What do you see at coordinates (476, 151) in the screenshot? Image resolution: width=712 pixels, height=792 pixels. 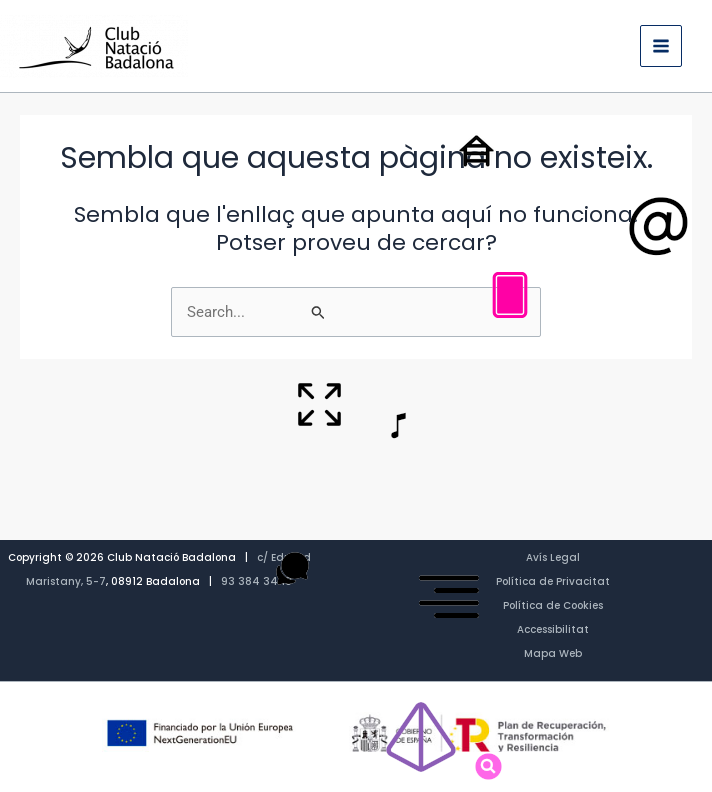 I see `view home exterior or siding options` at bounding box center [476, 151].